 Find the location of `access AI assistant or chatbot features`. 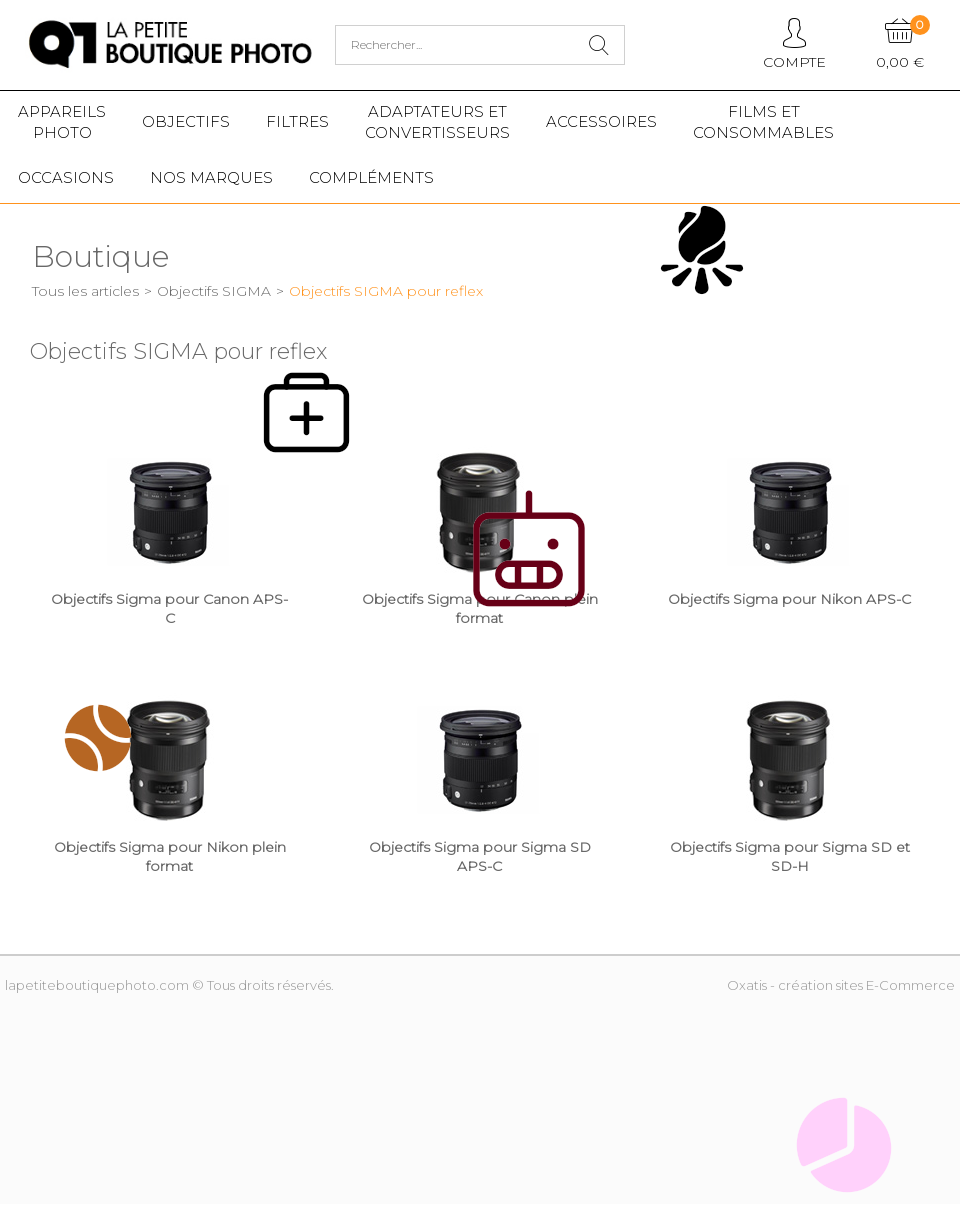

access AI assistant or chatbot features is located at coordinates (529, 555).